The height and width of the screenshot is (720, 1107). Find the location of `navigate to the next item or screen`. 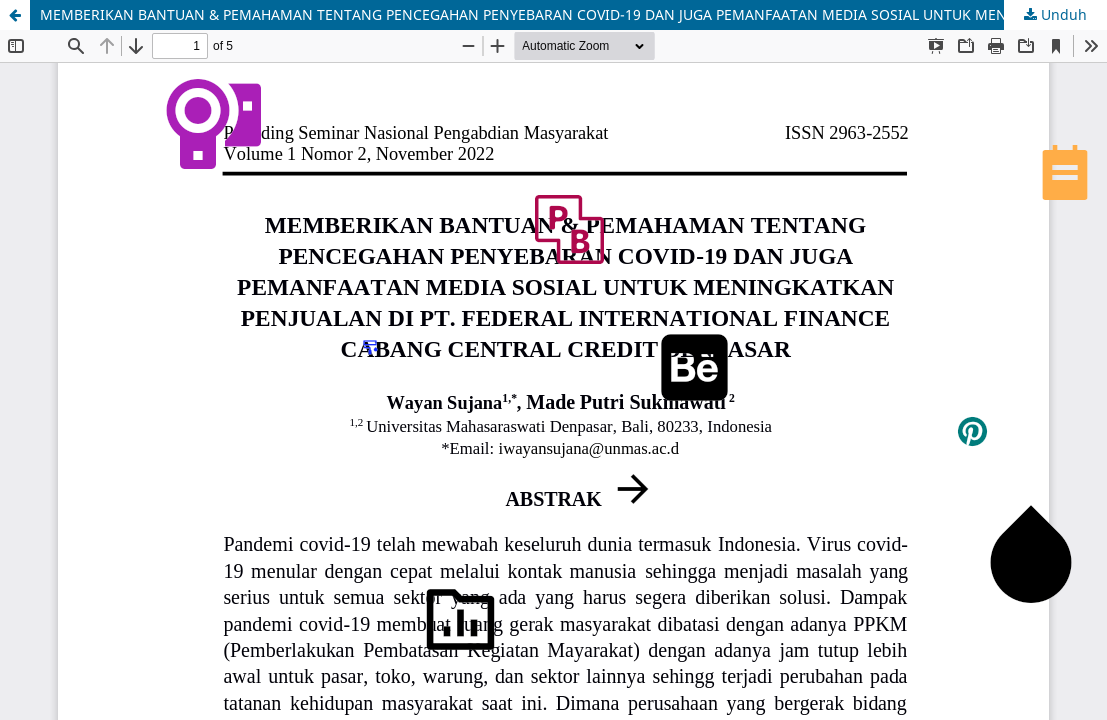

navigate to the next item or screen is located at coordinates (633, 489).